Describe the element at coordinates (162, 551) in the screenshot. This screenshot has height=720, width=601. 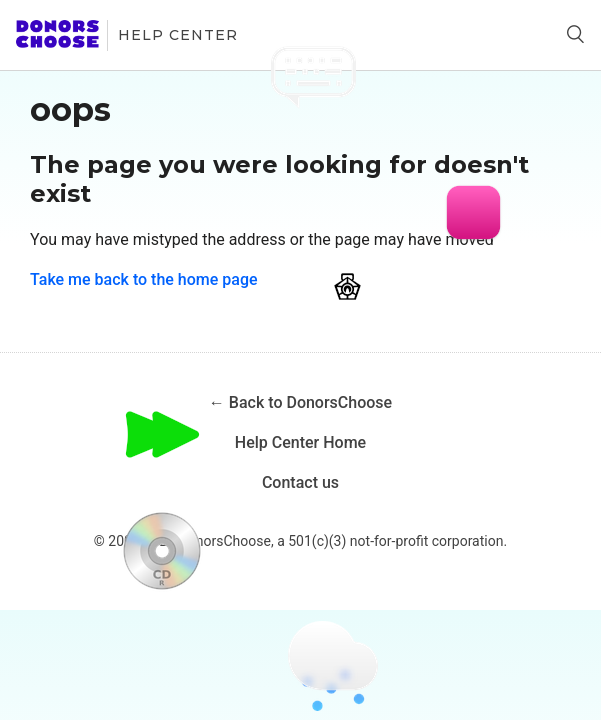
I see `a CD-R disc available for burning or writing data` at that location.